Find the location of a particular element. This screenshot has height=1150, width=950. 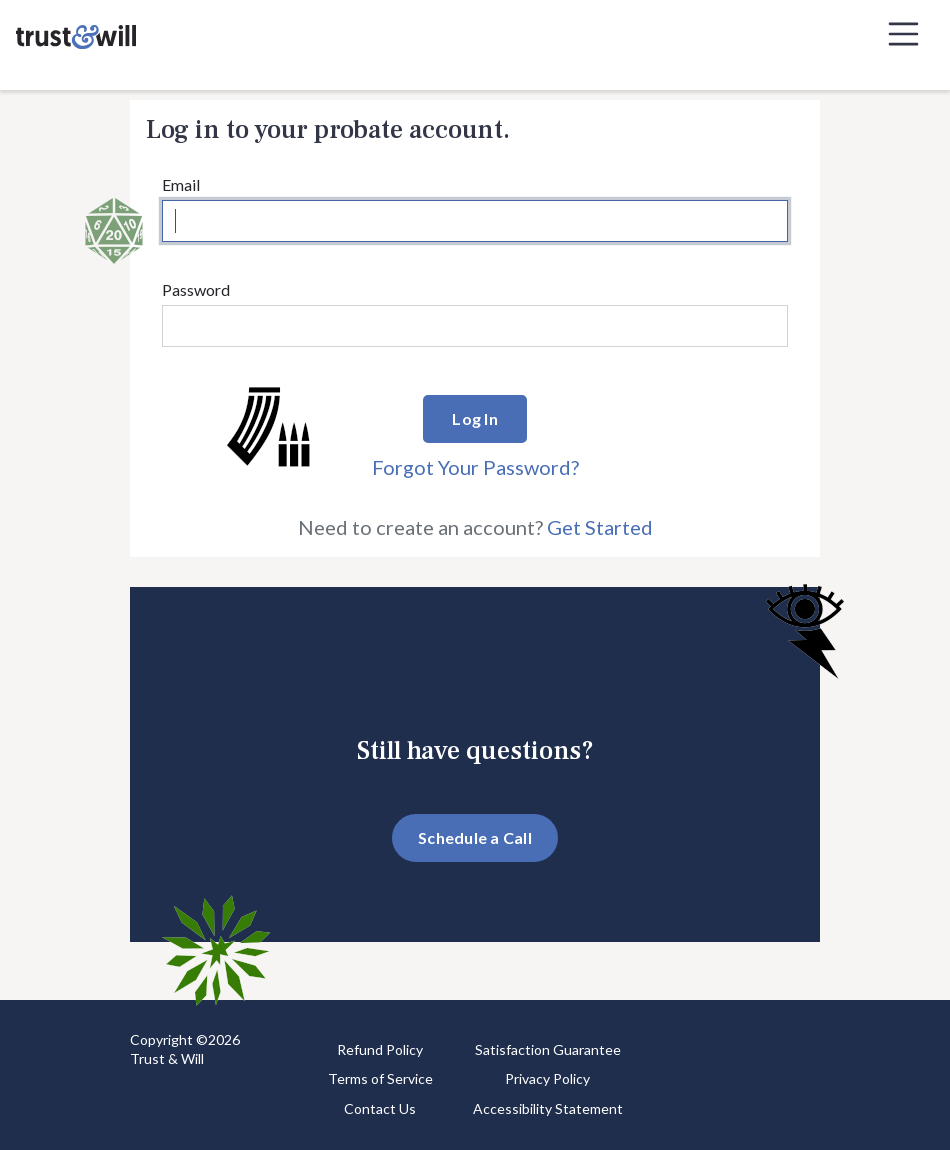

ammunition or magazine inventory in a game is located at coordinates (268, 425).